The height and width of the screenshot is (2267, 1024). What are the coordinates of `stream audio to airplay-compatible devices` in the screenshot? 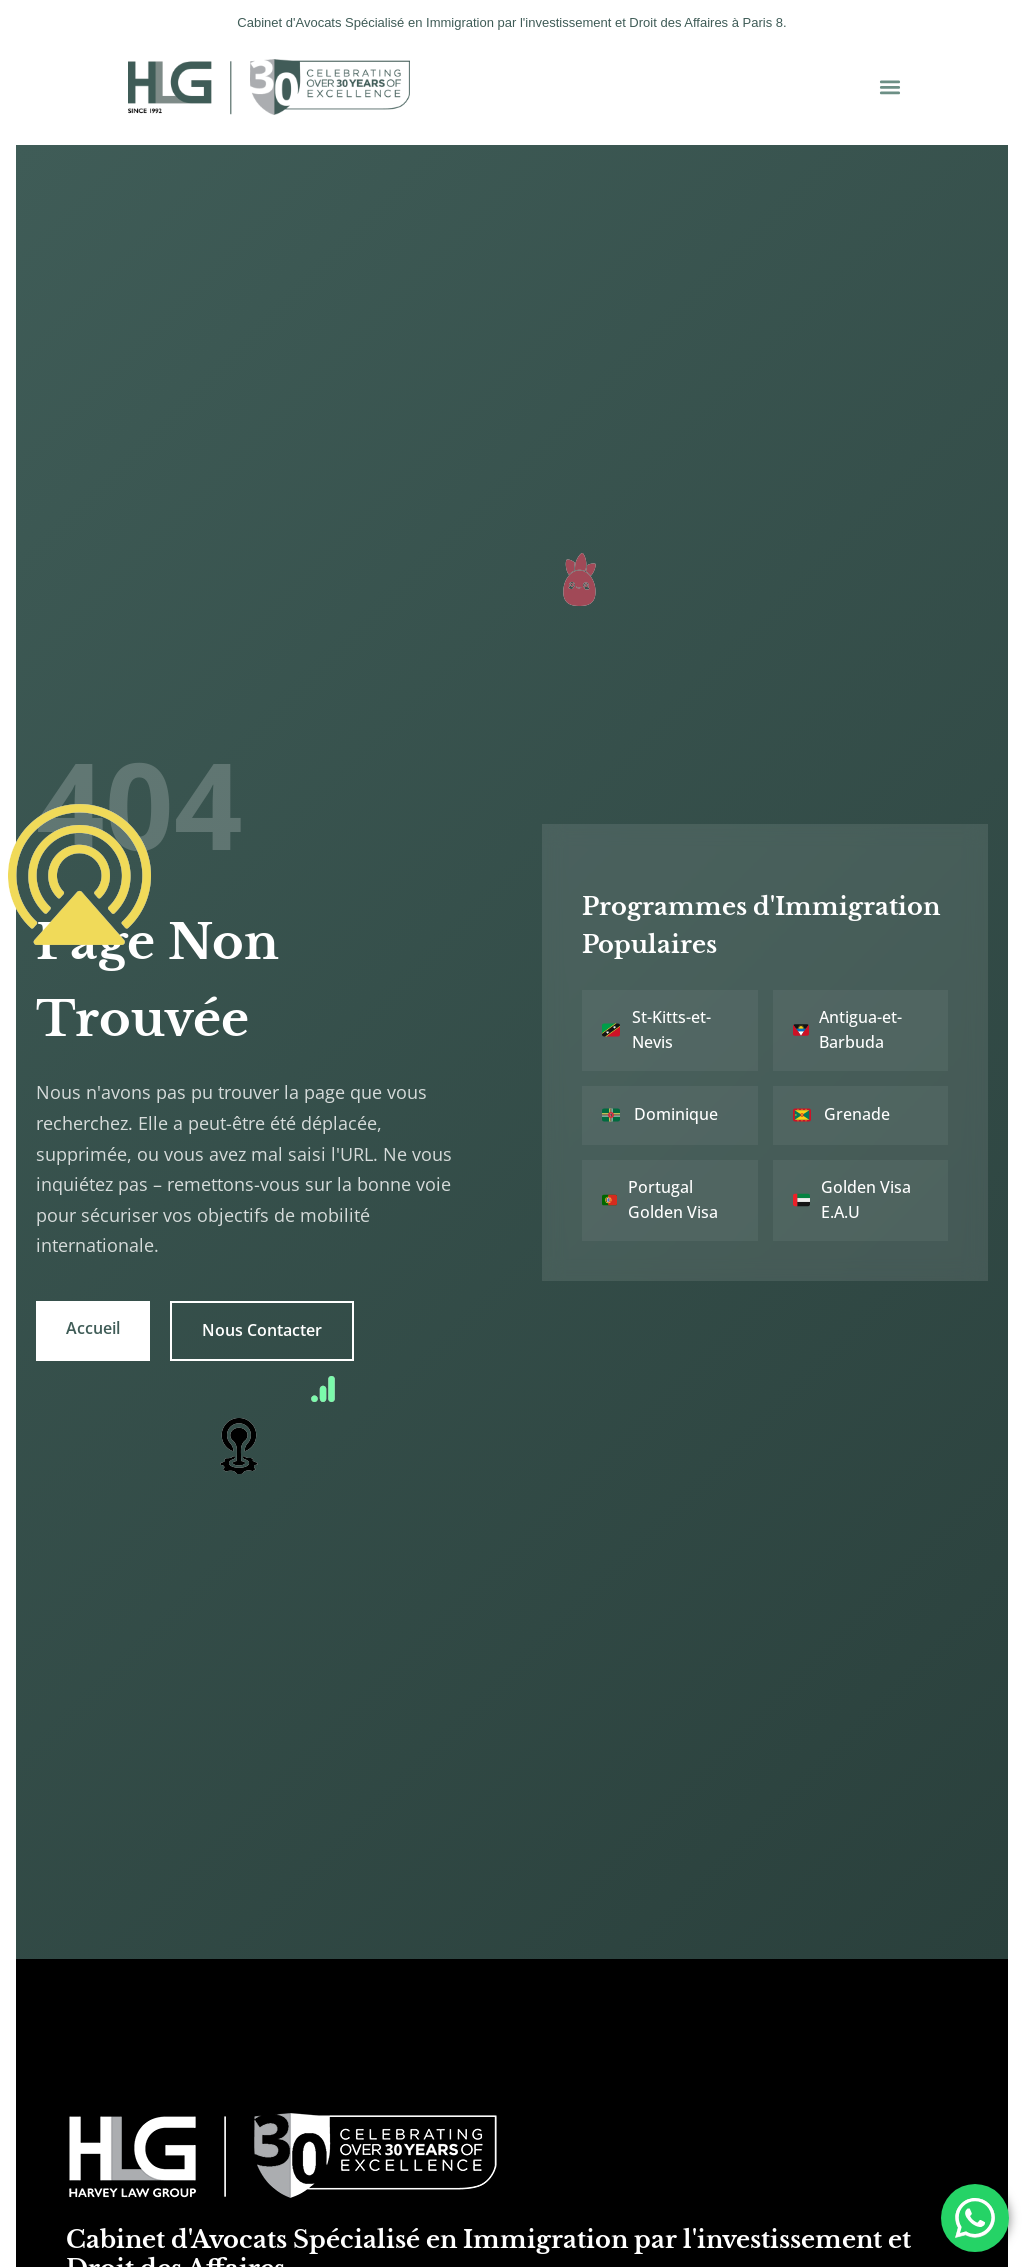 It's located at (79, 874).